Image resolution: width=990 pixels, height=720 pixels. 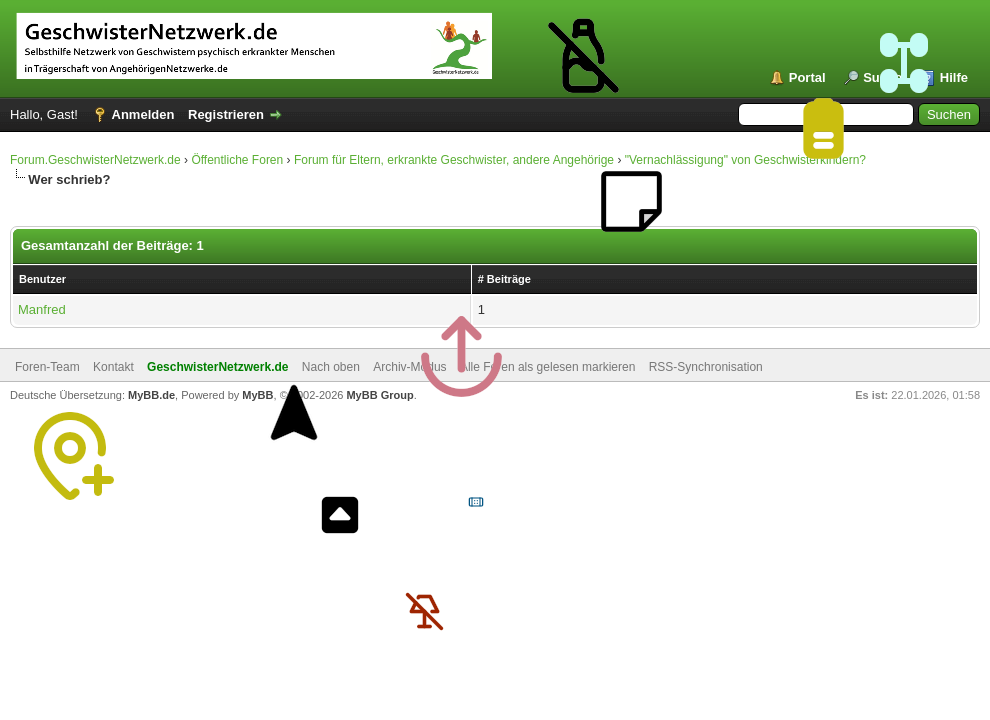 What do you see at coordinates (583, 57) in the screenshot?
I see `indicates bottles are not permitted` at bounding box center [583, 57].